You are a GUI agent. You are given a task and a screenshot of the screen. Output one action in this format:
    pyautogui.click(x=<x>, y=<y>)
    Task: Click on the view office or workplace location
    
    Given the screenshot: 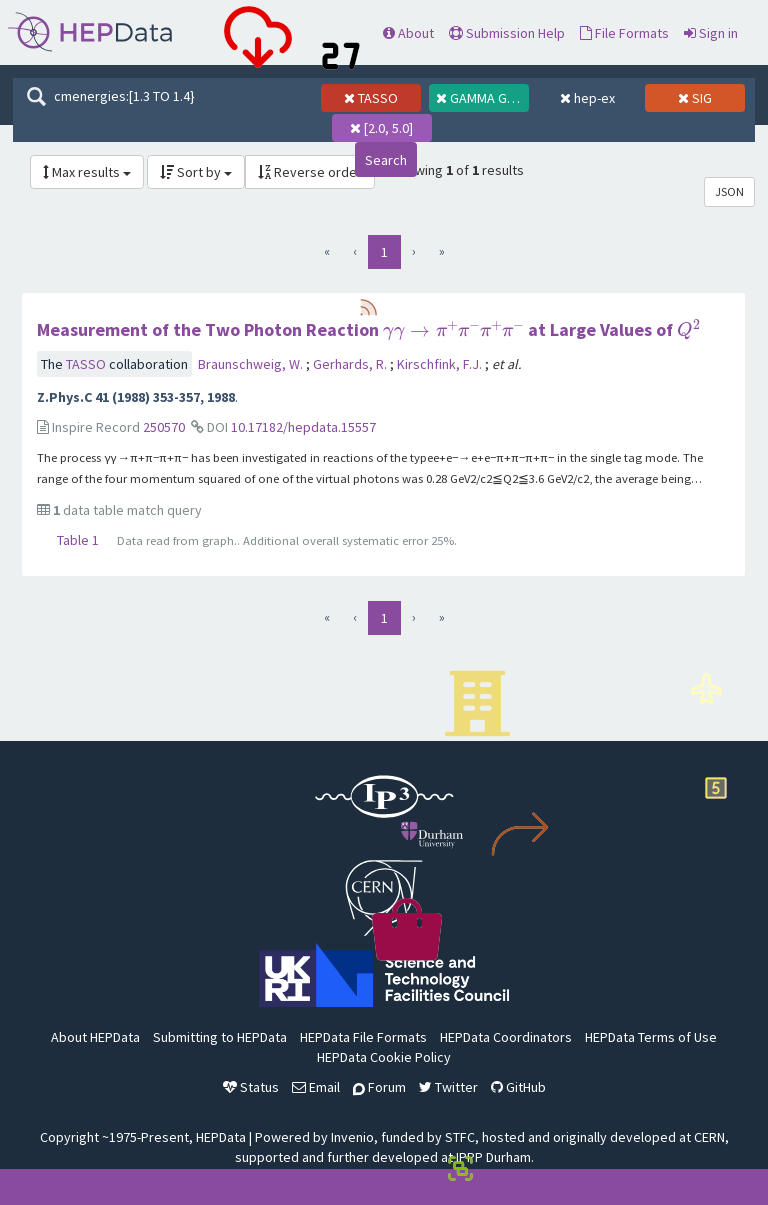 What is the action you would take?
    pyautogui.click(x=477, y=703)
    